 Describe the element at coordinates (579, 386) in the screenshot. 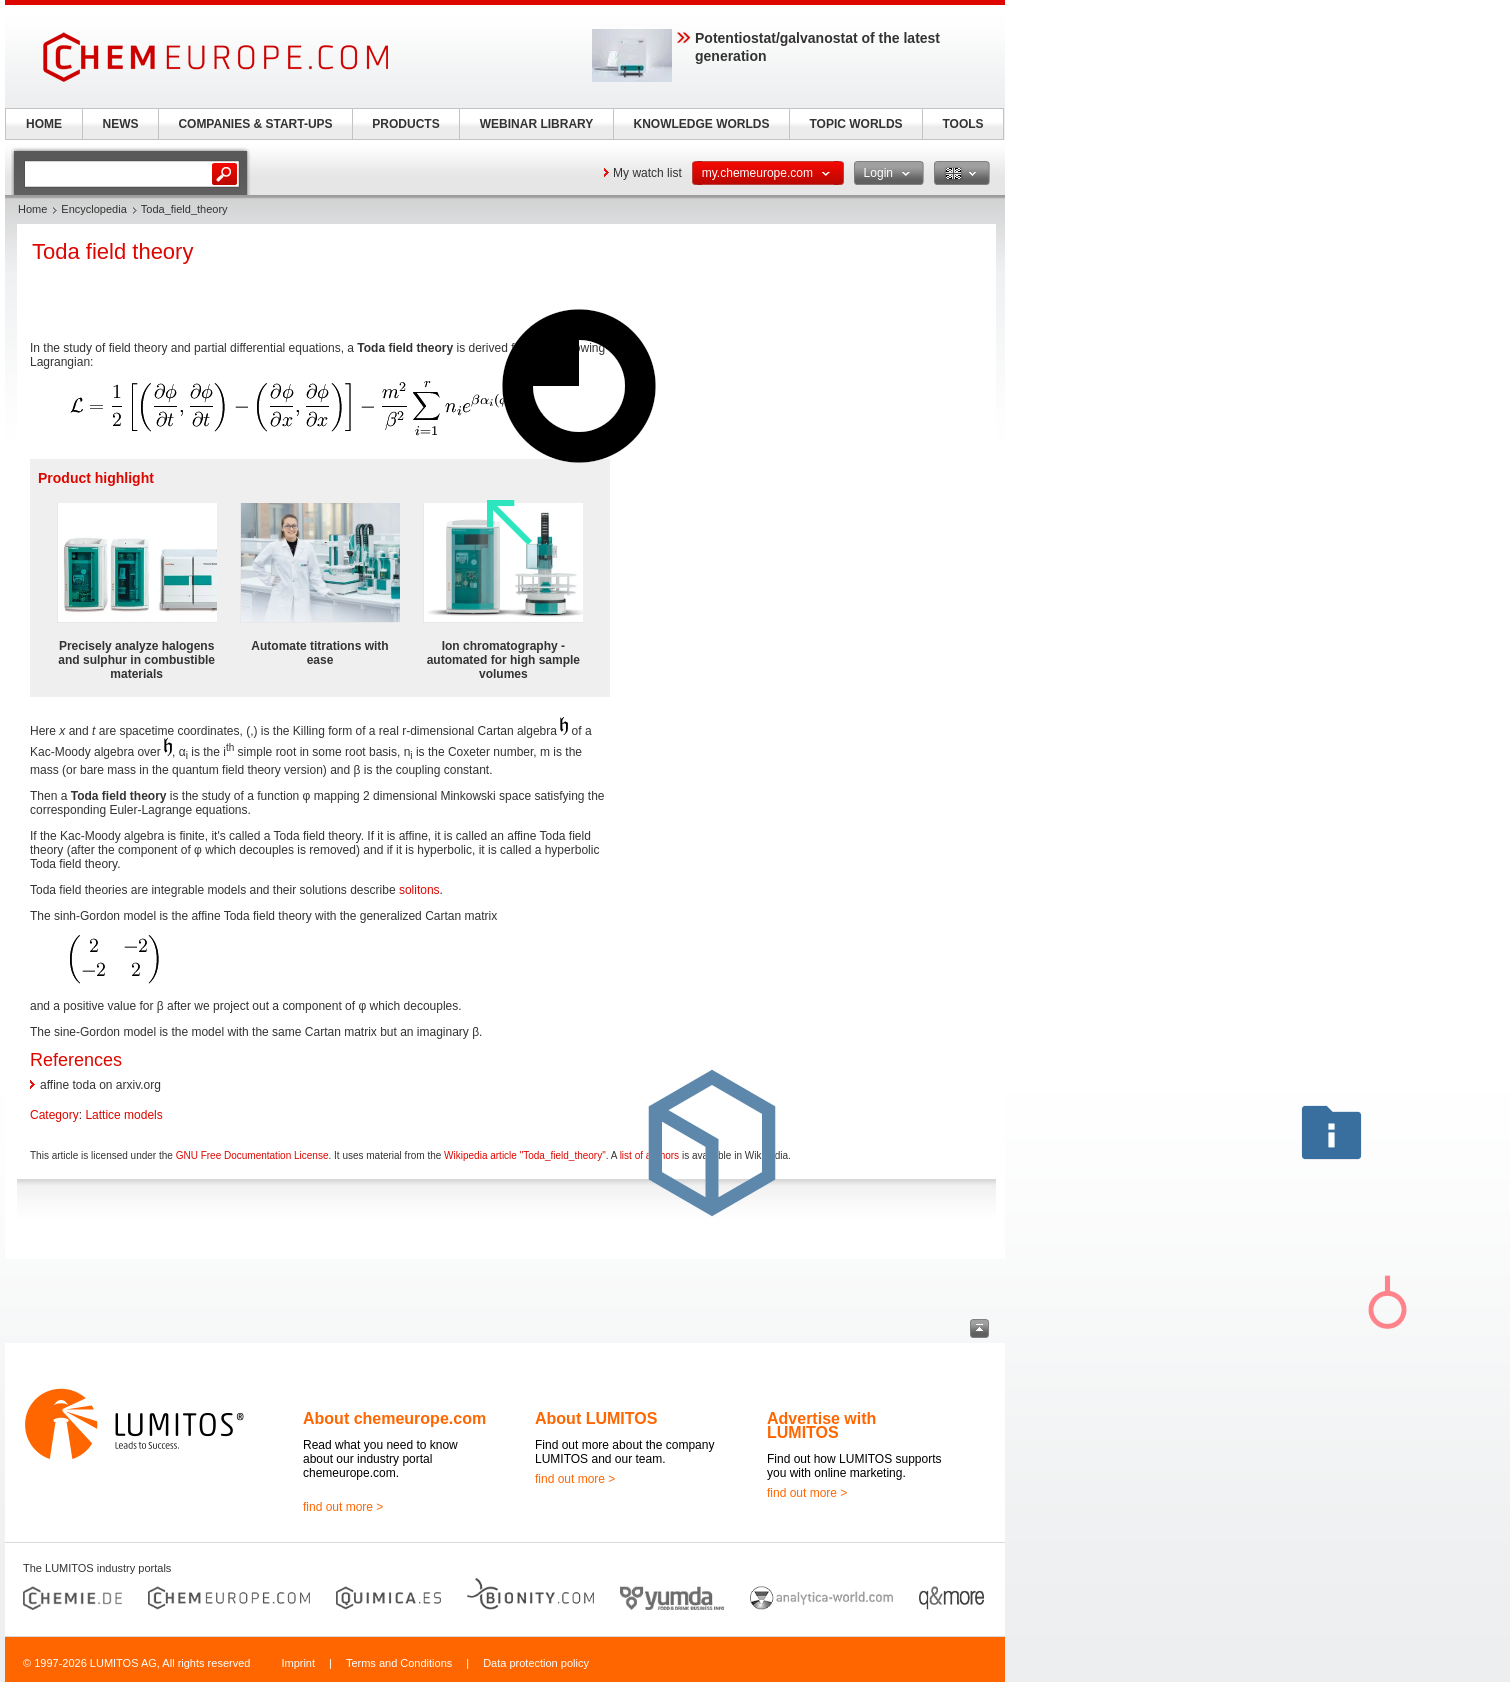

I see `indicates loading or processing in progress` at that location.